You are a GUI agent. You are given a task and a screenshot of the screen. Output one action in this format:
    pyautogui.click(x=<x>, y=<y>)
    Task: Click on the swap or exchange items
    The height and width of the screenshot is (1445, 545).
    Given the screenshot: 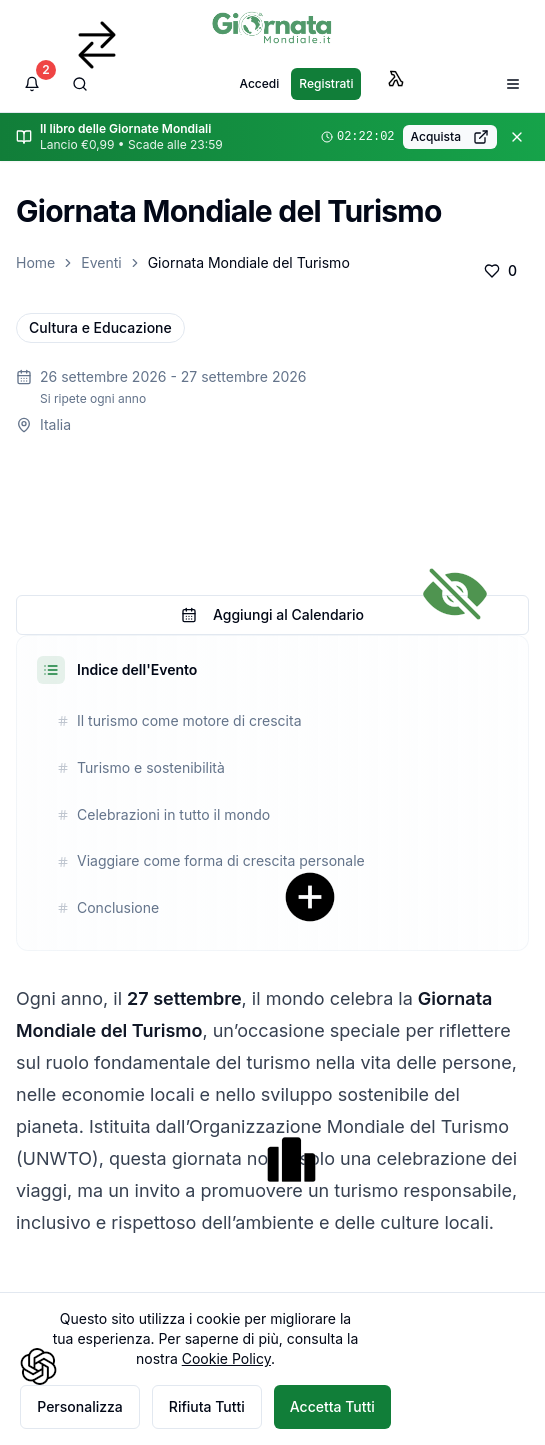 What is the action you would take?
    pyautogui.click(x=97, y=45)
    